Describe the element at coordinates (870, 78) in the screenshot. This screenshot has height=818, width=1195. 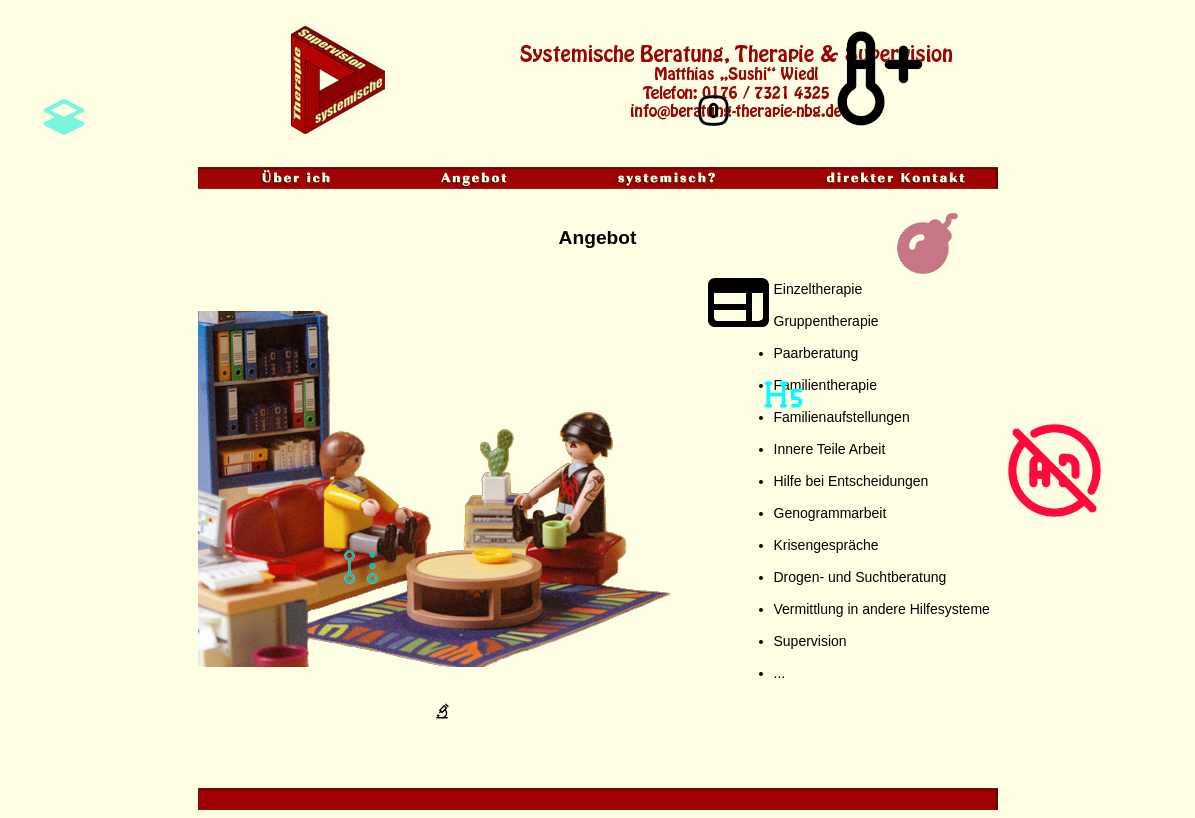
I see `increase temperature setting` at that location.